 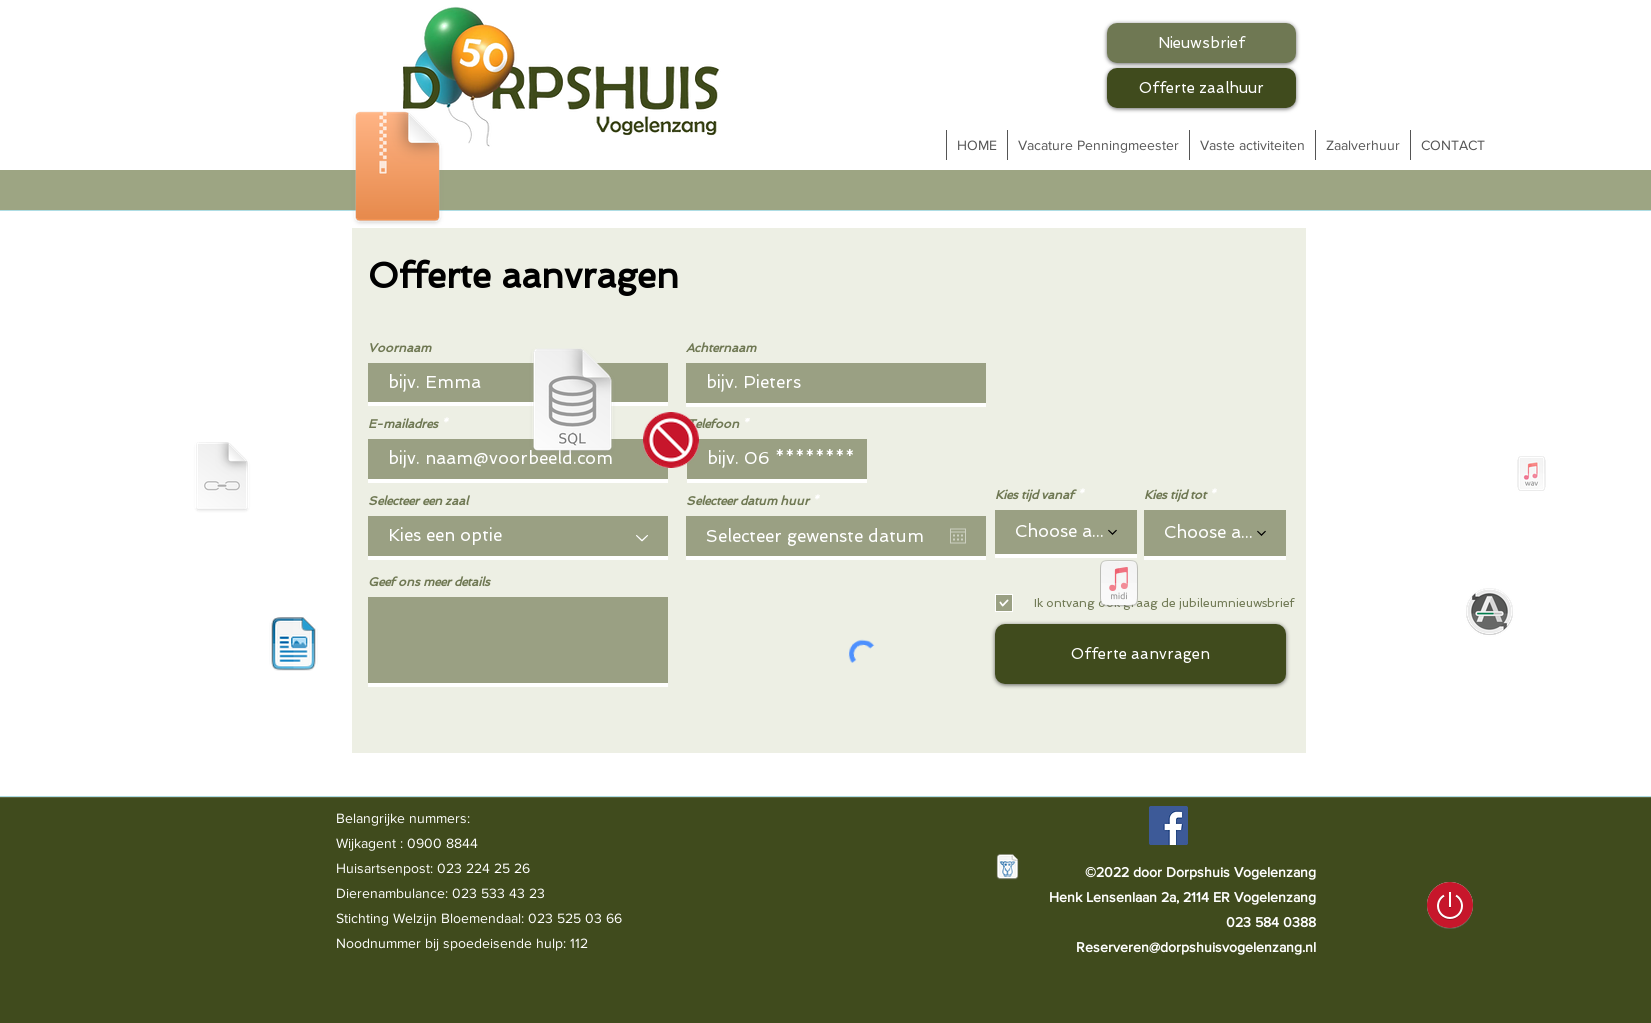 I want to click on a midi audio file, so click(x=1119, y=583).